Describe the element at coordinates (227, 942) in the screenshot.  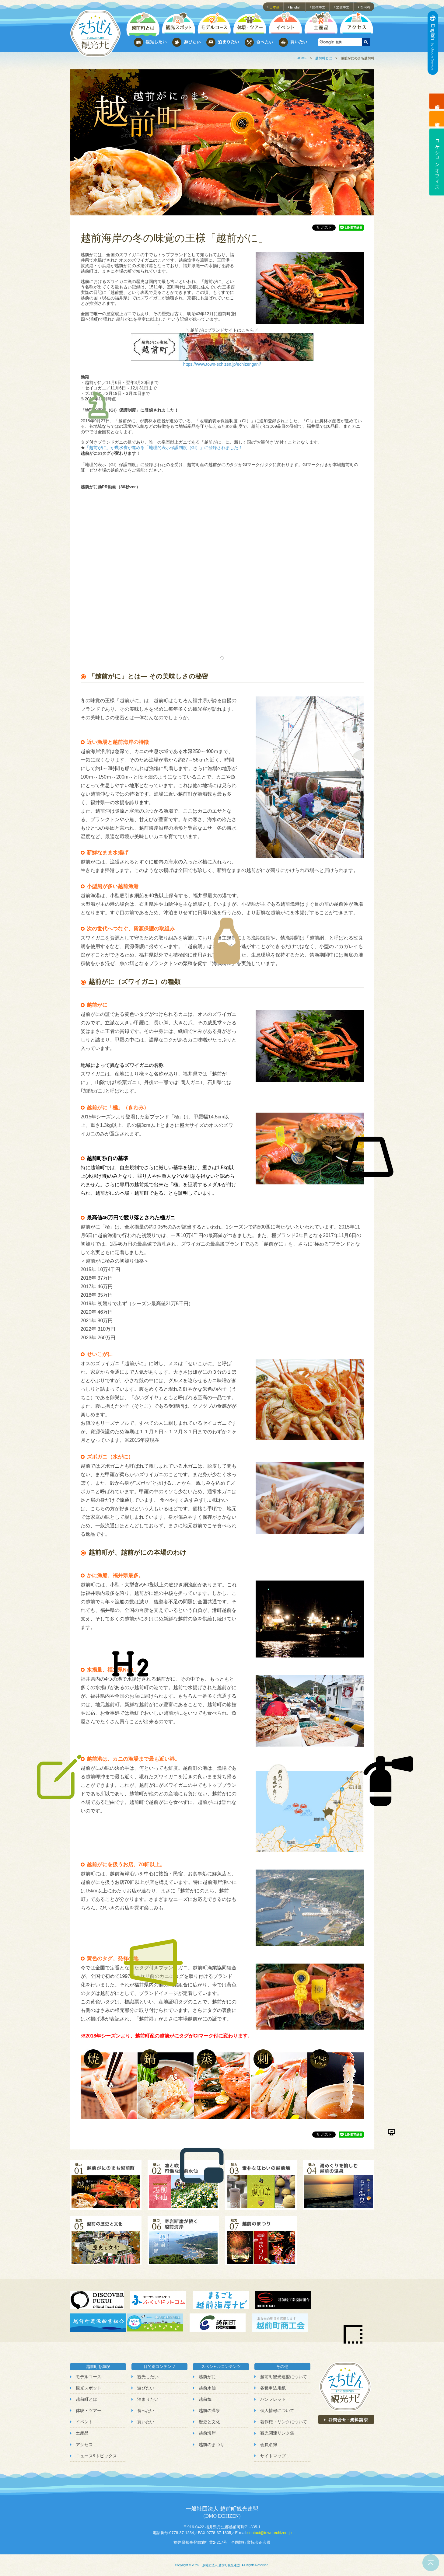
I see `view beverage or drink options` at that location.